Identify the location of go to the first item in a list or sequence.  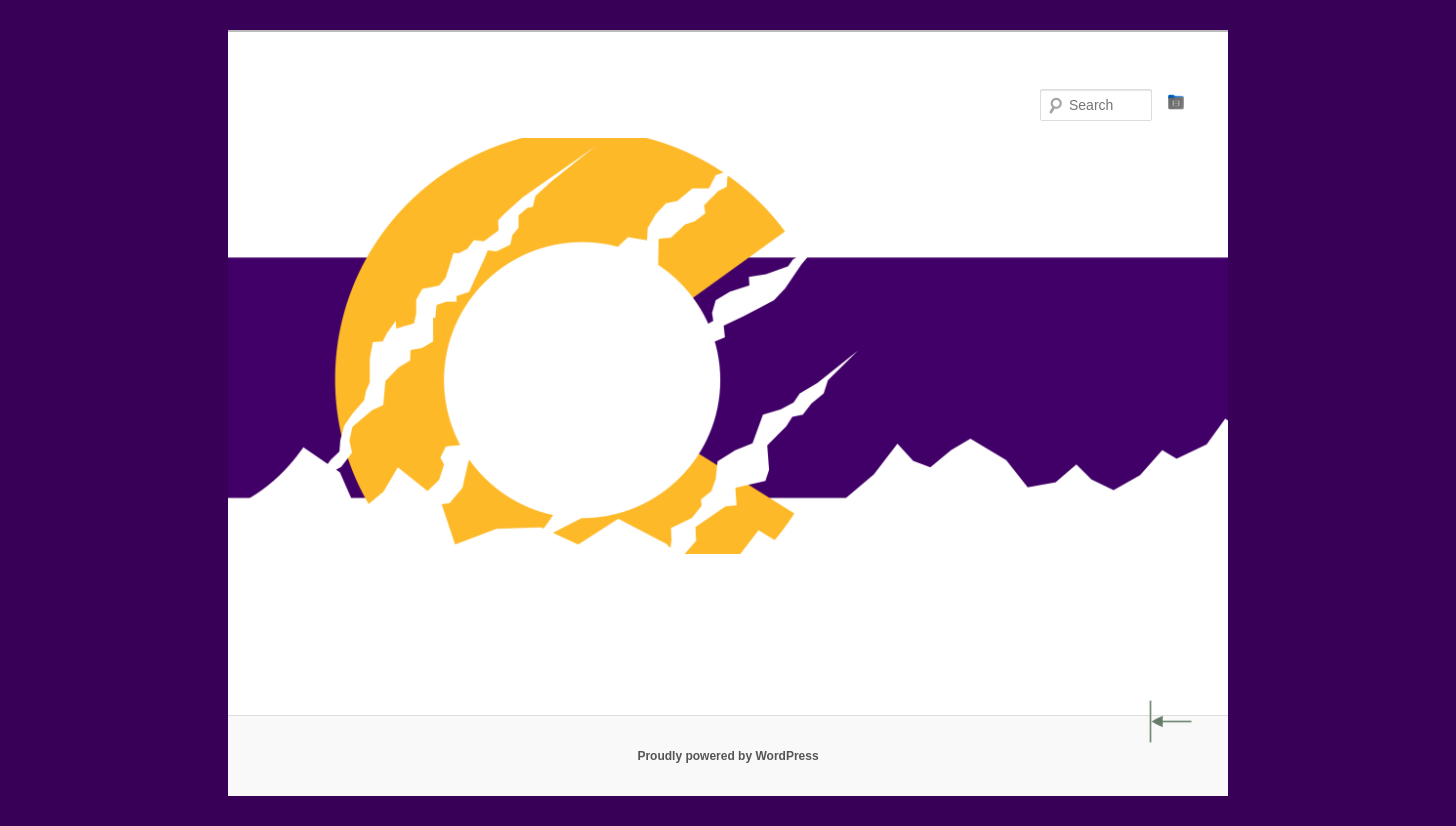
(1170, 721).